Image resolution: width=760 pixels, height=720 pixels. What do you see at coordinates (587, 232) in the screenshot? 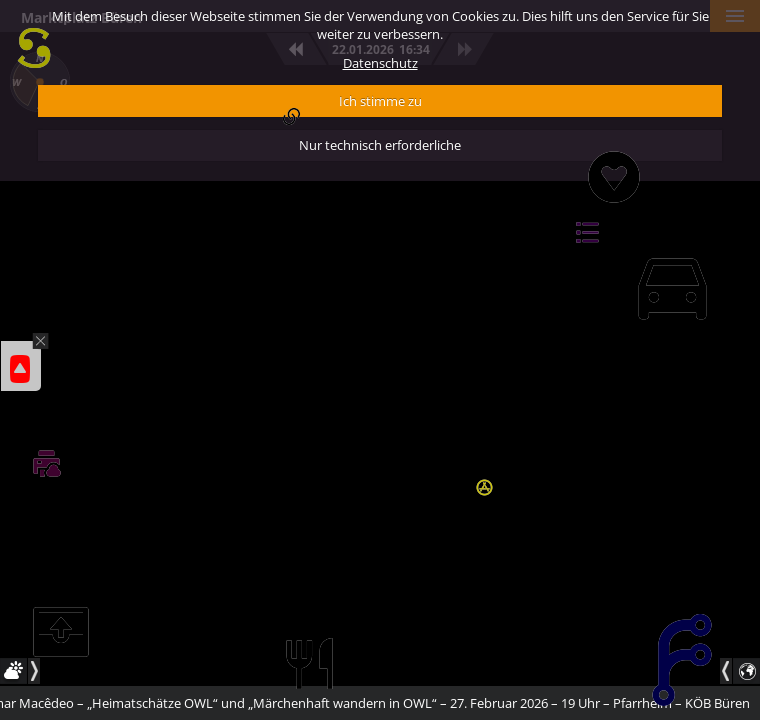
I see `view checklist or task list` at bounding box center [587, 232].